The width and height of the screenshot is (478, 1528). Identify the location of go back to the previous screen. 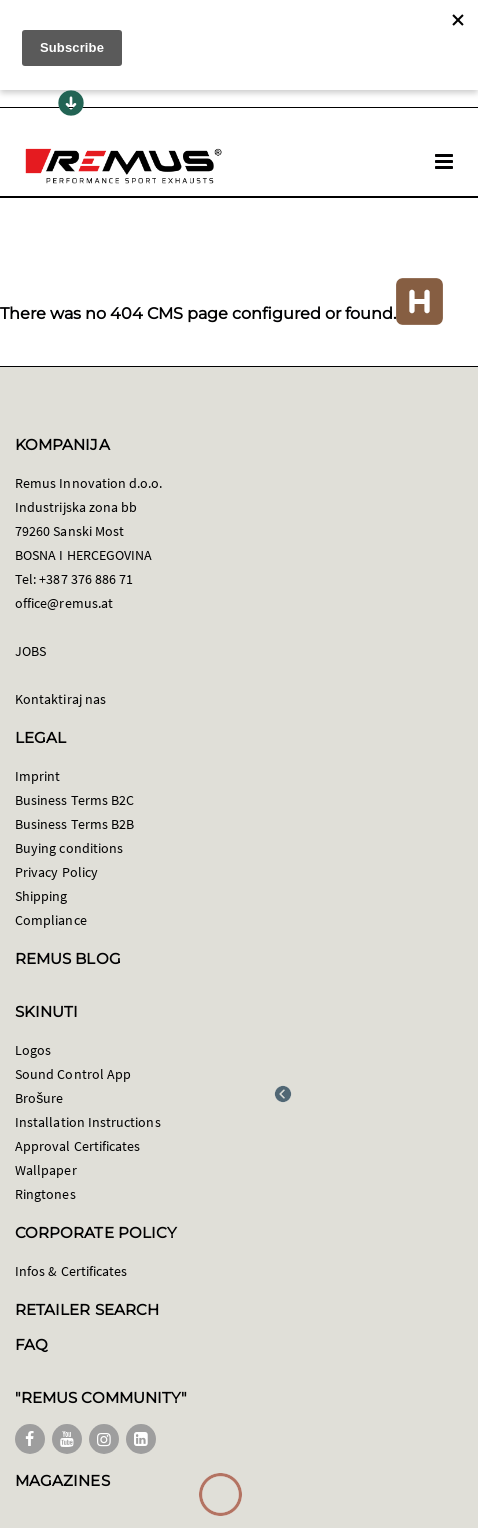
(283, 1094).